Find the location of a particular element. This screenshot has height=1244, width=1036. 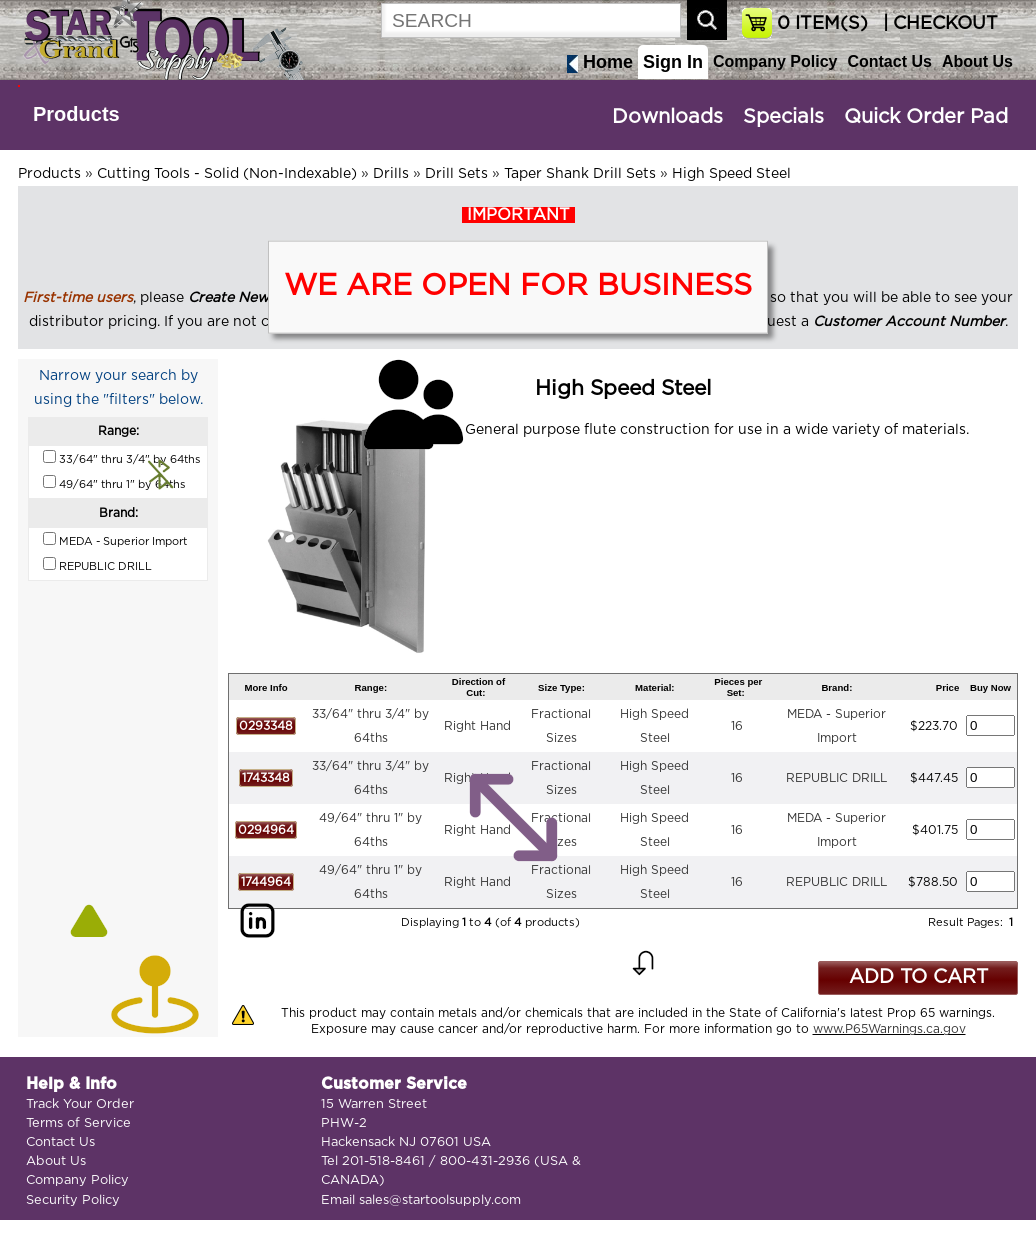

undo or reverse a previous action is located at coordinates (644, 963).